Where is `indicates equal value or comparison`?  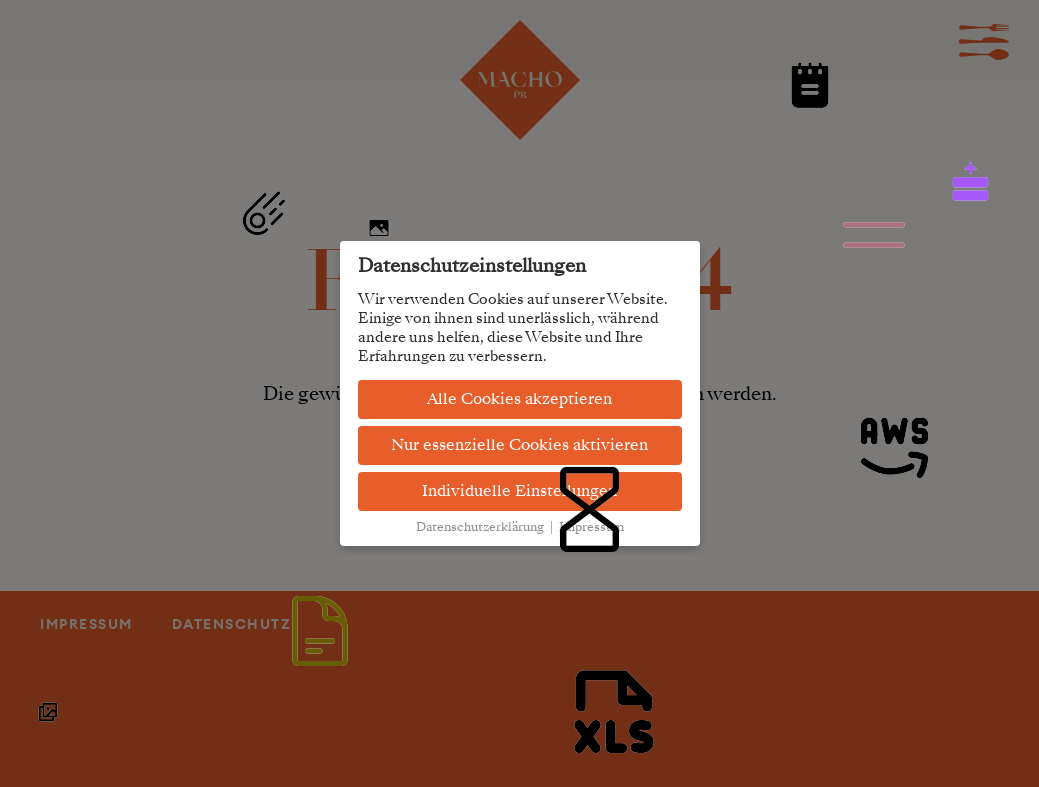
indicates equal value or comparison is located at coordinates (874, 235).